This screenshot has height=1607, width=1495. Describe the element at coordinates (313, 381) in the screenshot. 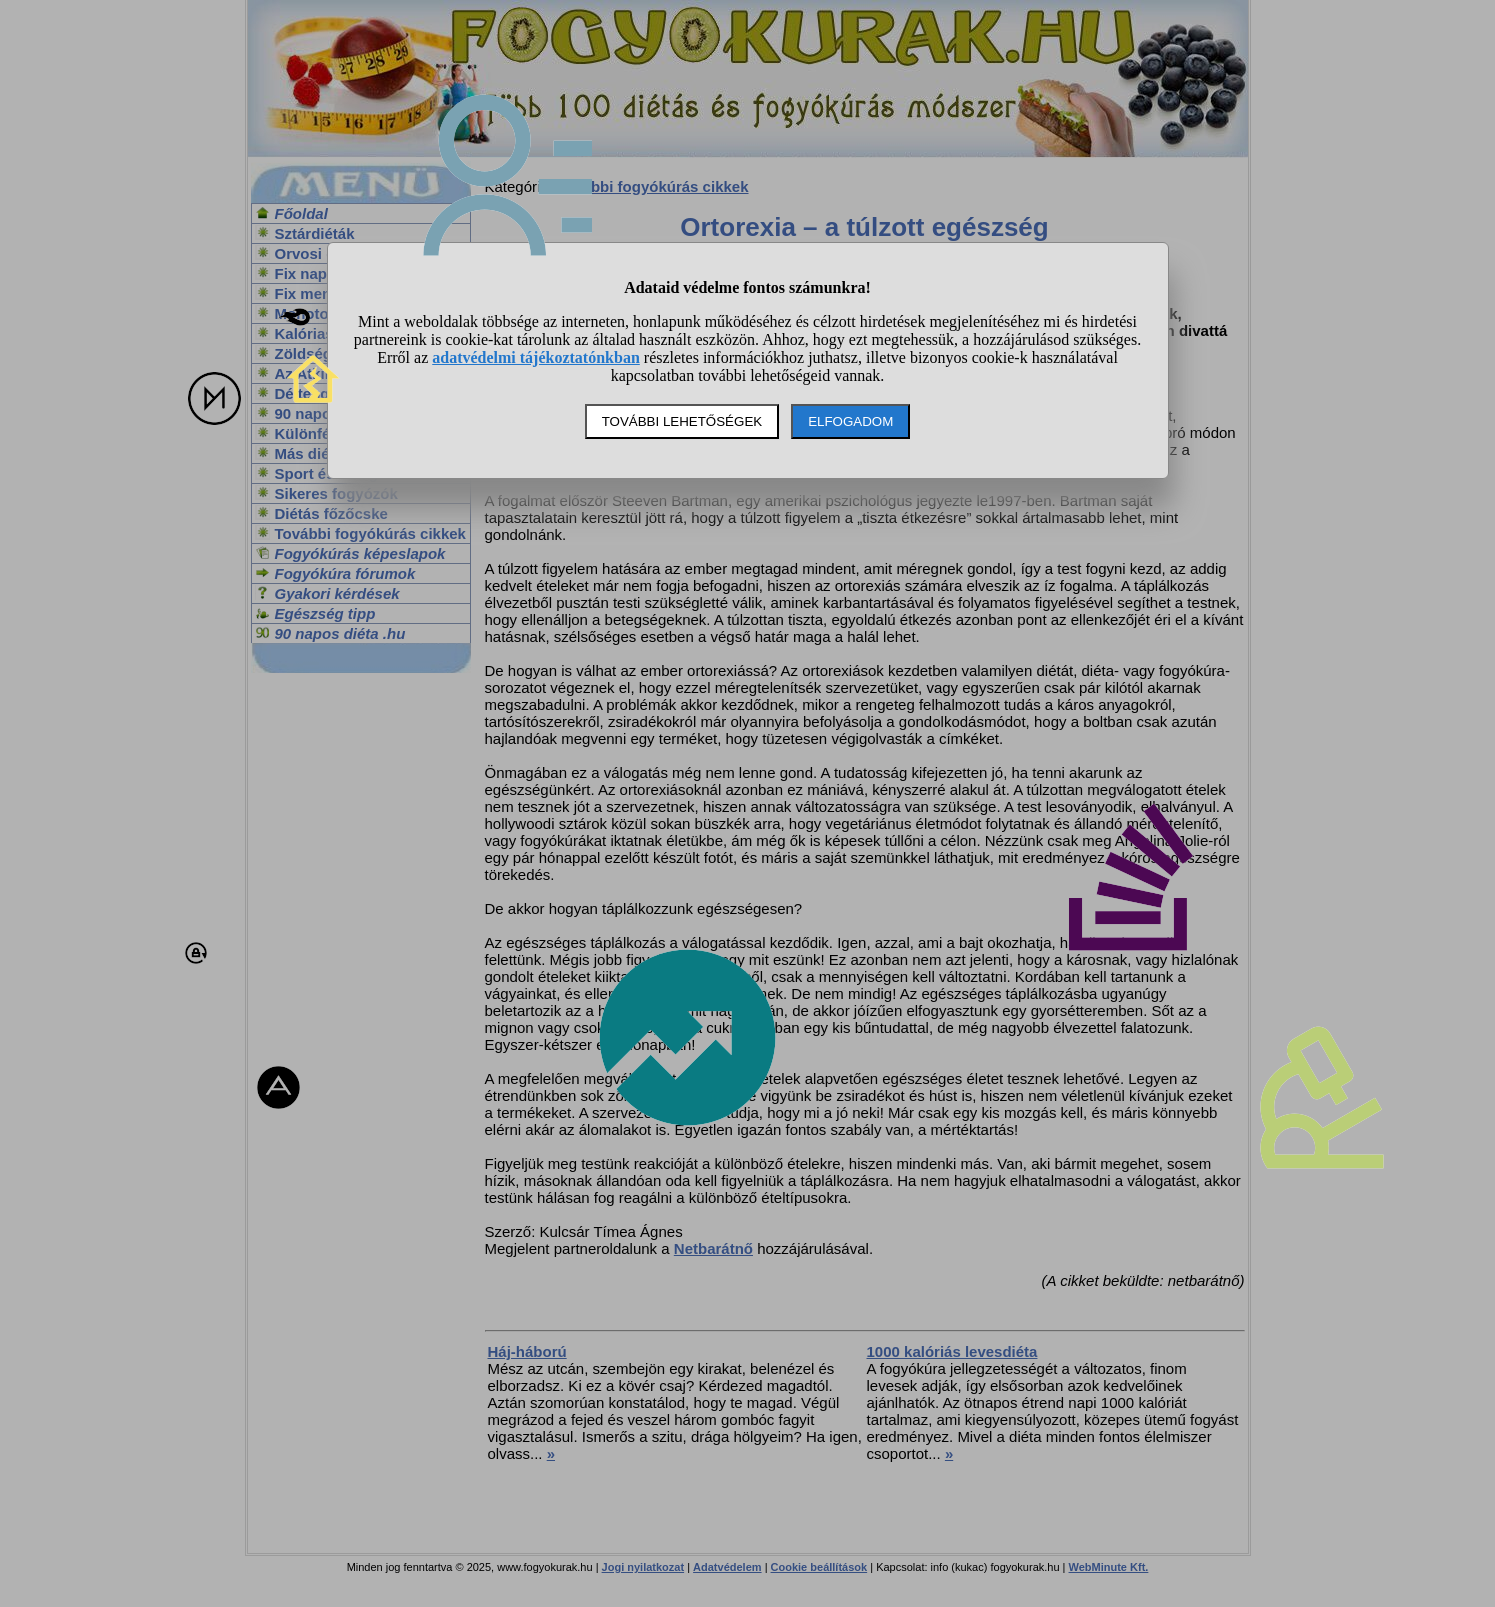

I see `indicates earthquake alert or seismic activity warning` at that location.